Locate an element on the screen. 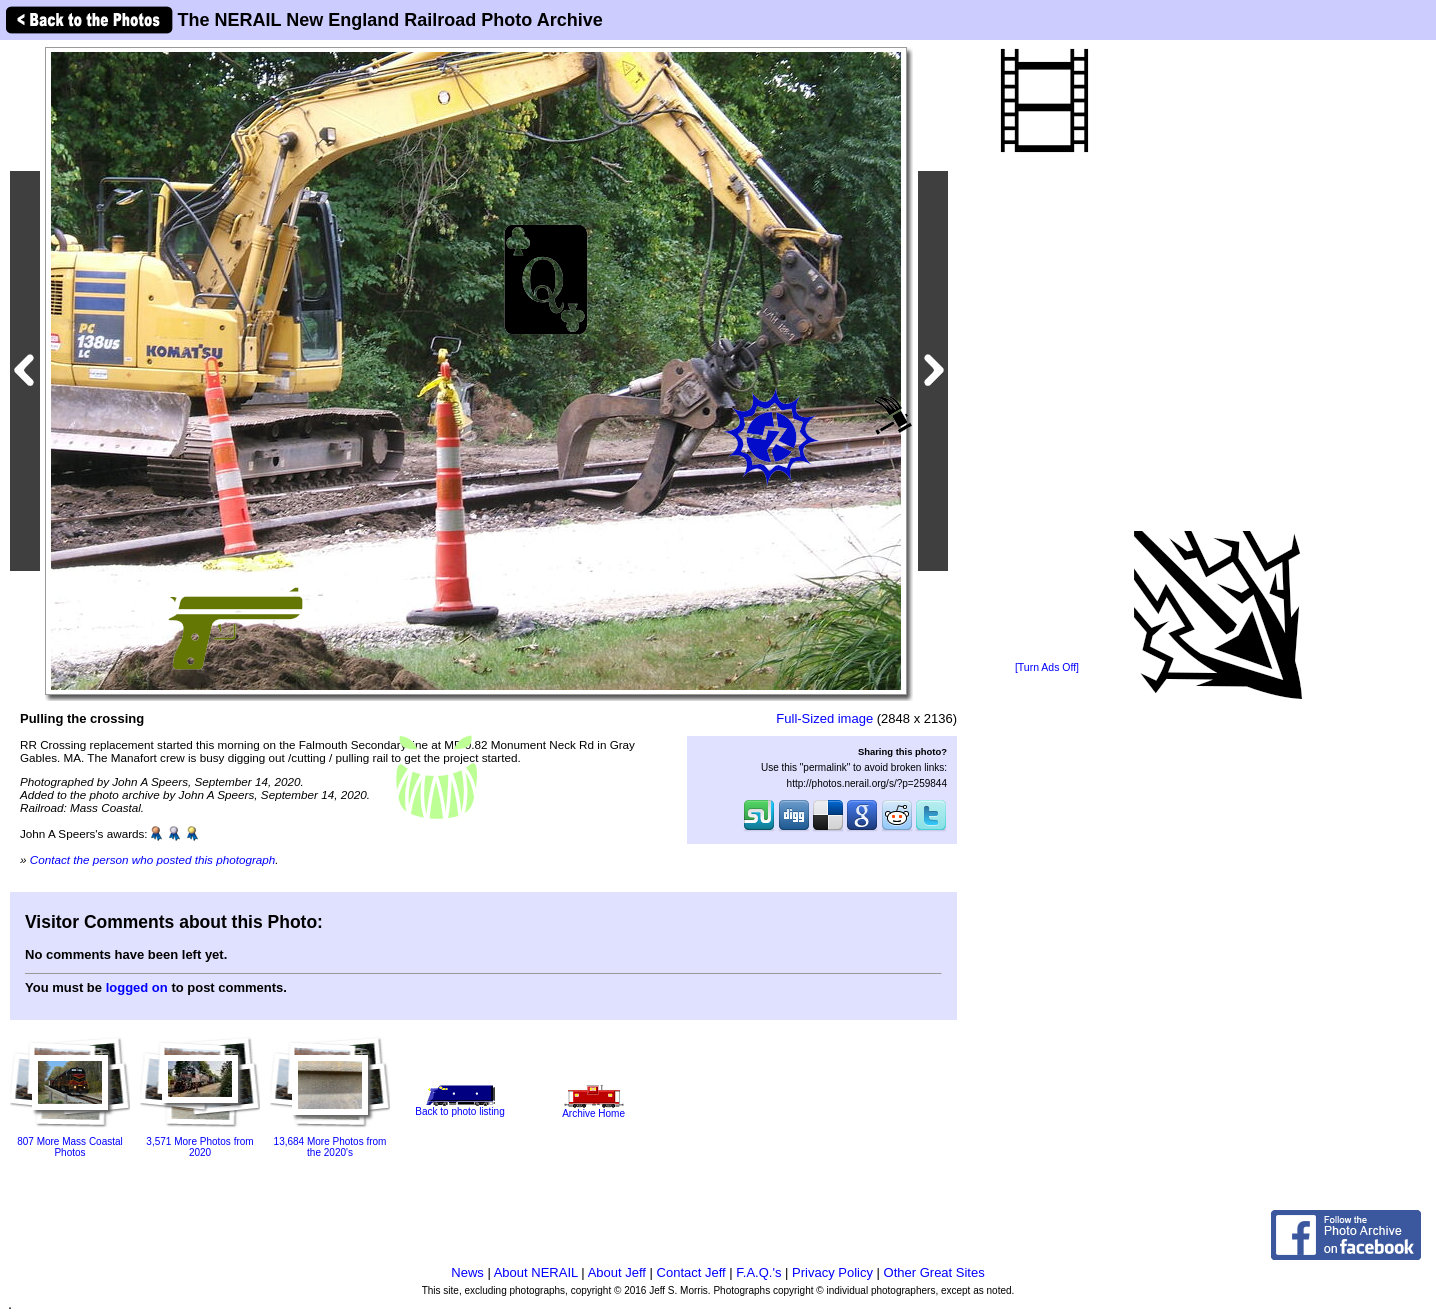 The width and height of the screenshot is (1436, 1312). indicates a power-up or special ability is active is located at coordinates (772, 436).